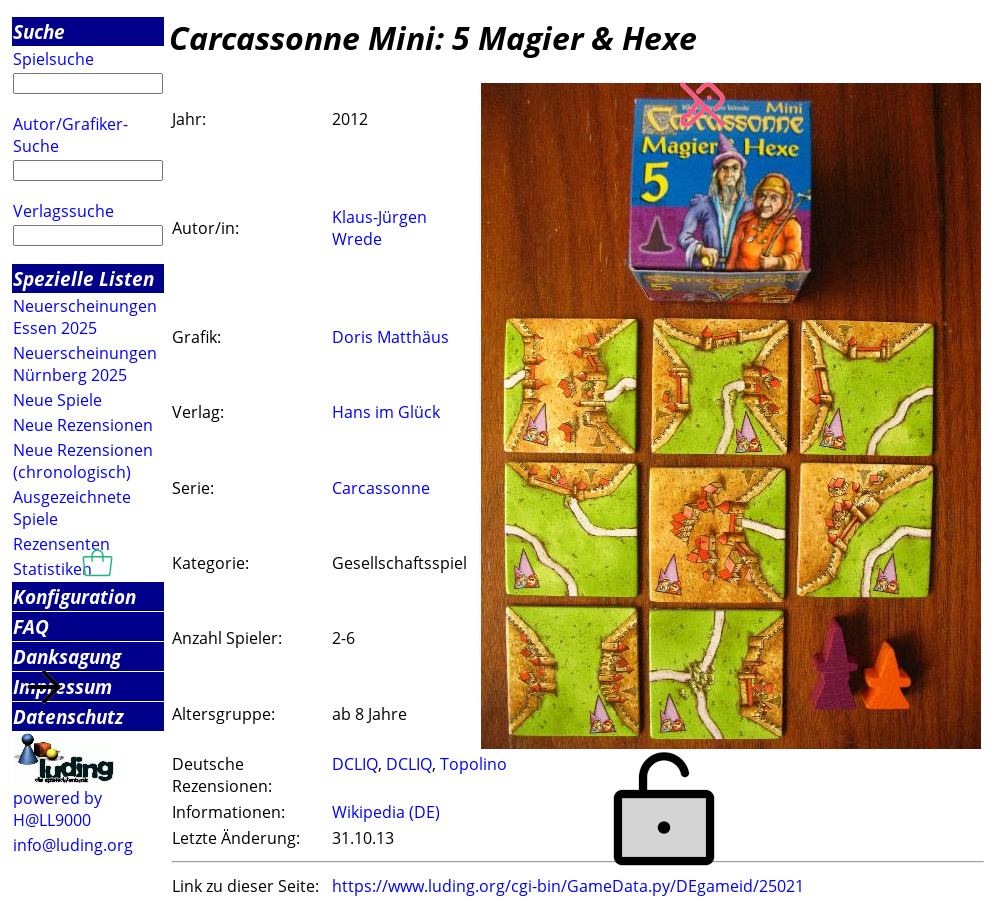  I want to click on unlock a protected item or feature, so click(664, 815).